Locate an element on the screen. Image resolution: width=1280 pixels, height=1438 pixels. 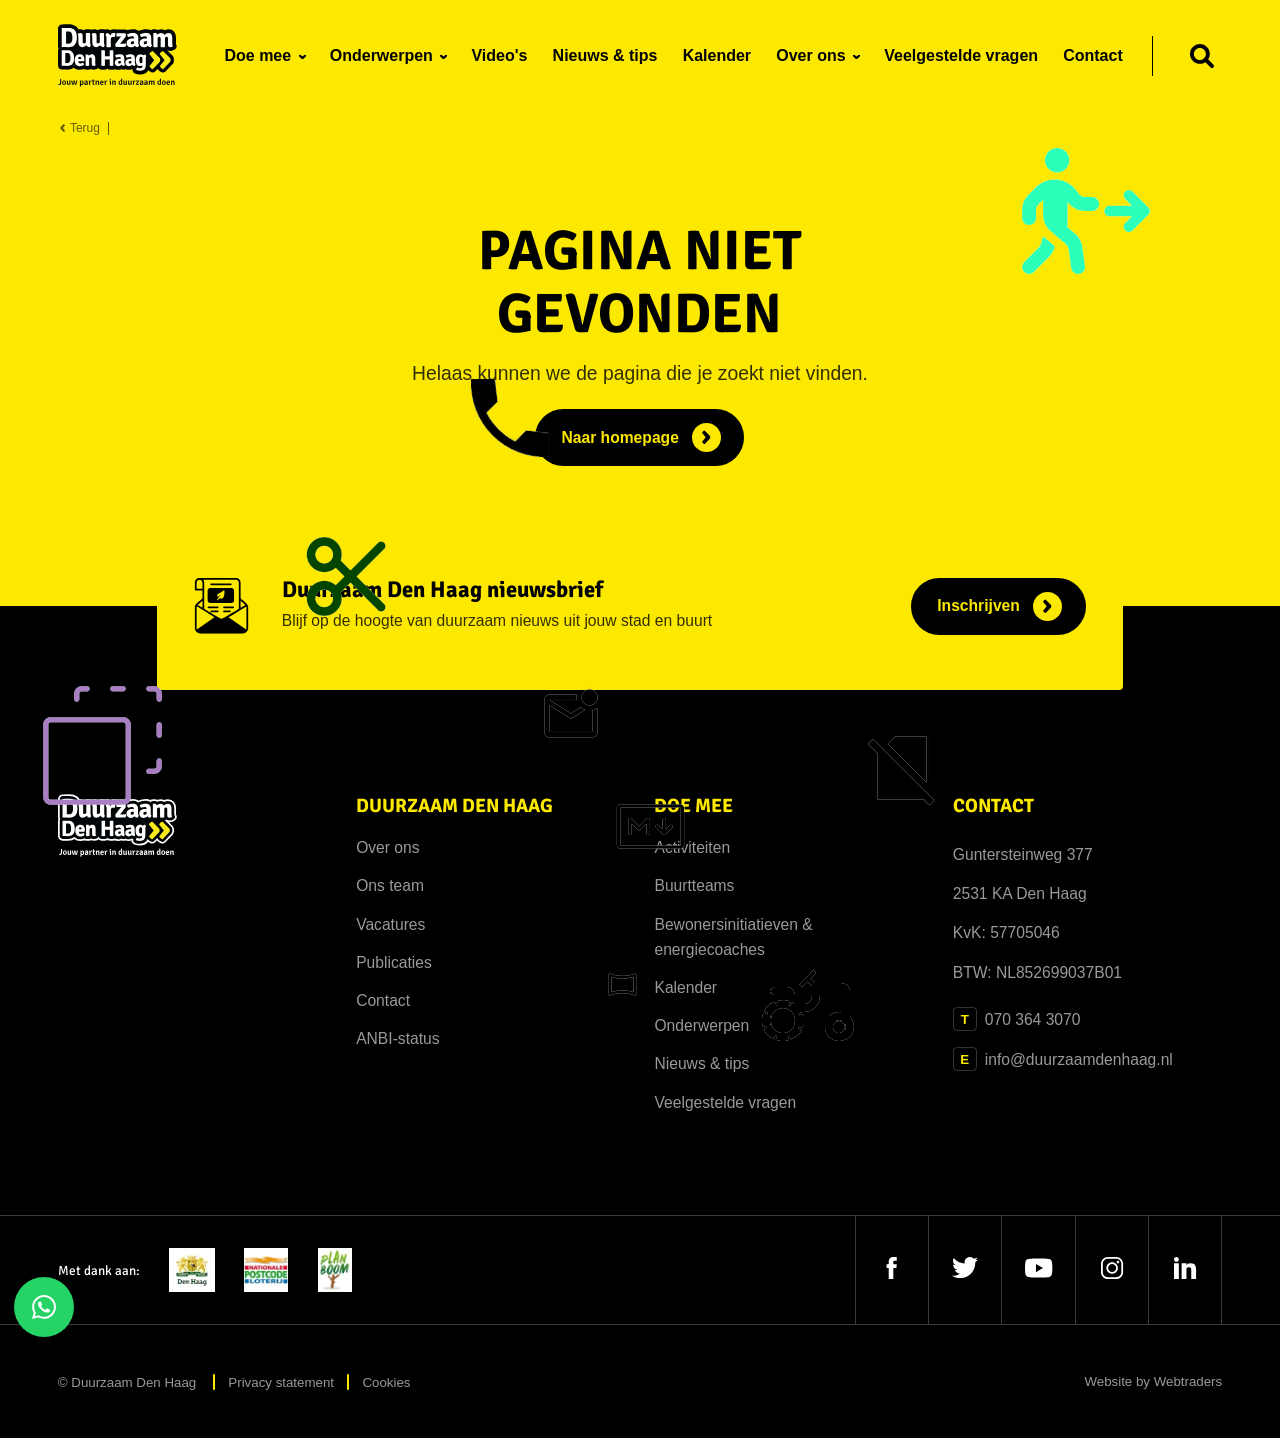
exit or leave current area is located at coordinates (1085, 211).